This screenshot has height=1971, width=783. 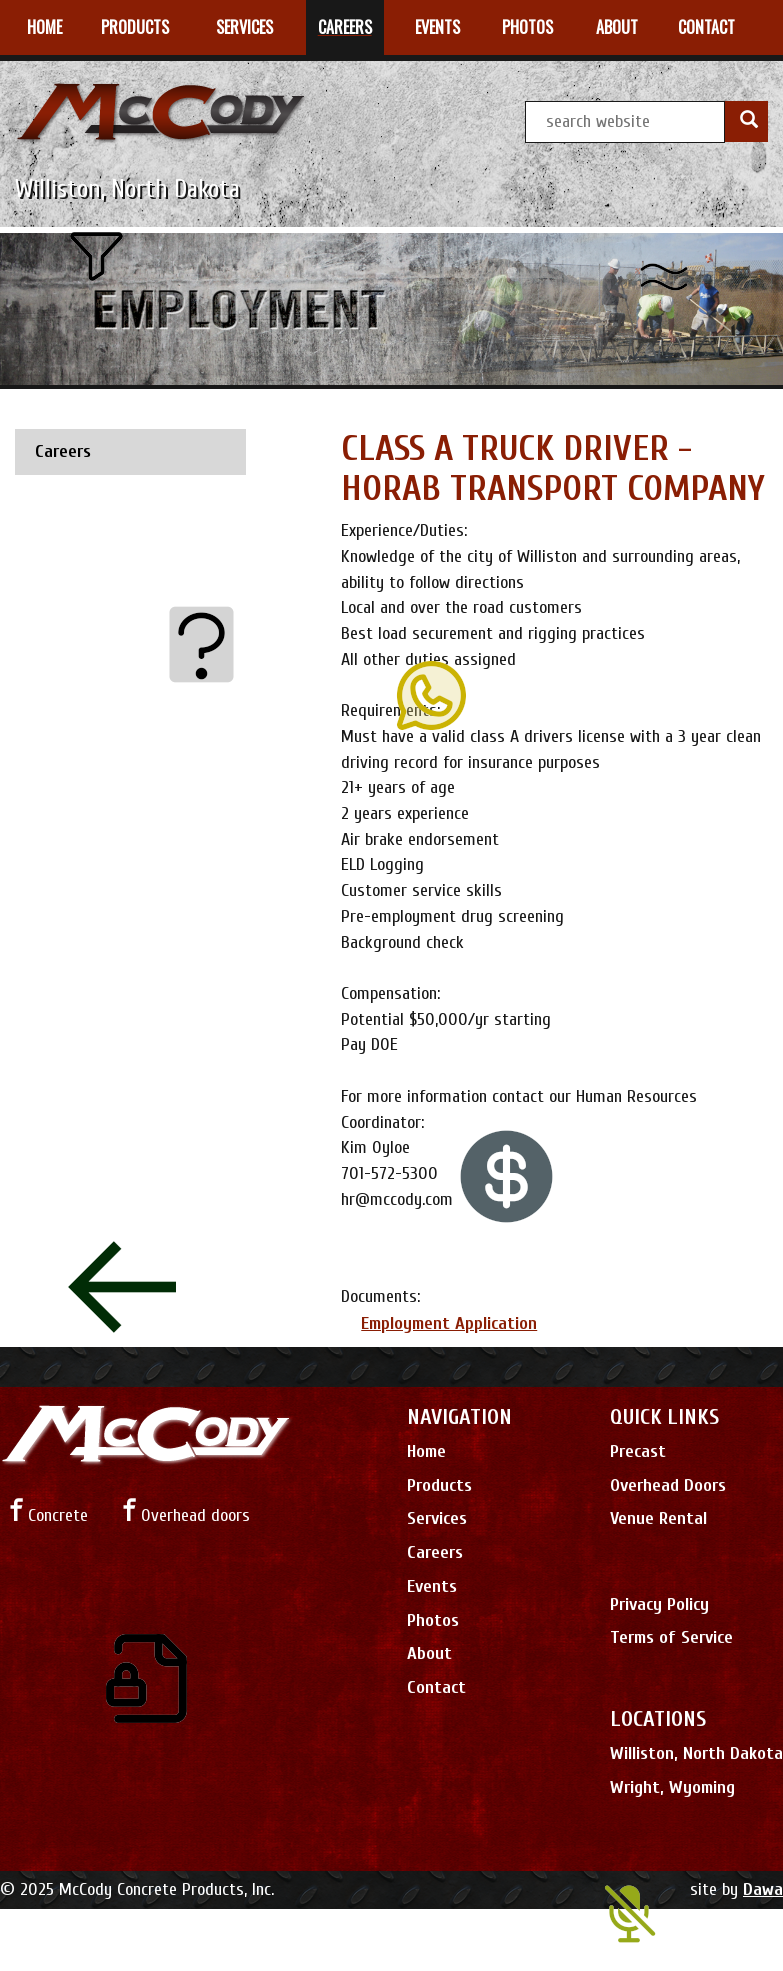 What do you see at coordinates (664, 277) in the screenshot?
I see `indicates approximate or estimated value` at bounding box center [664, 277].